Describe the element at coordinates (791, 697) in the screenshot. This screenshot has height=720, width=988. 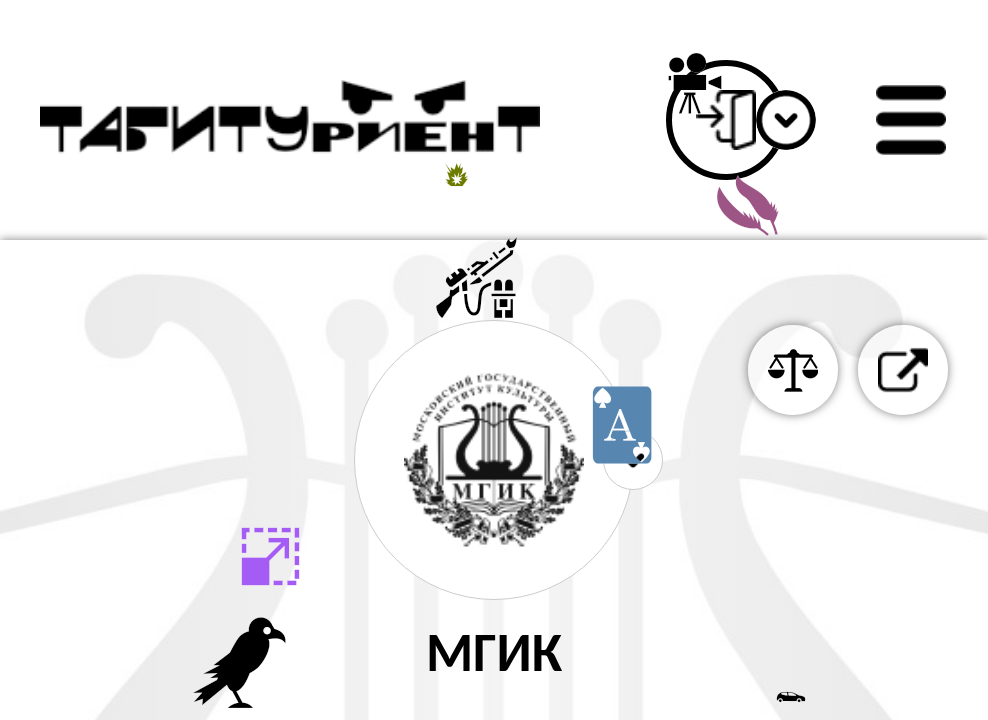
I see `select city car vehicle type` at that location.